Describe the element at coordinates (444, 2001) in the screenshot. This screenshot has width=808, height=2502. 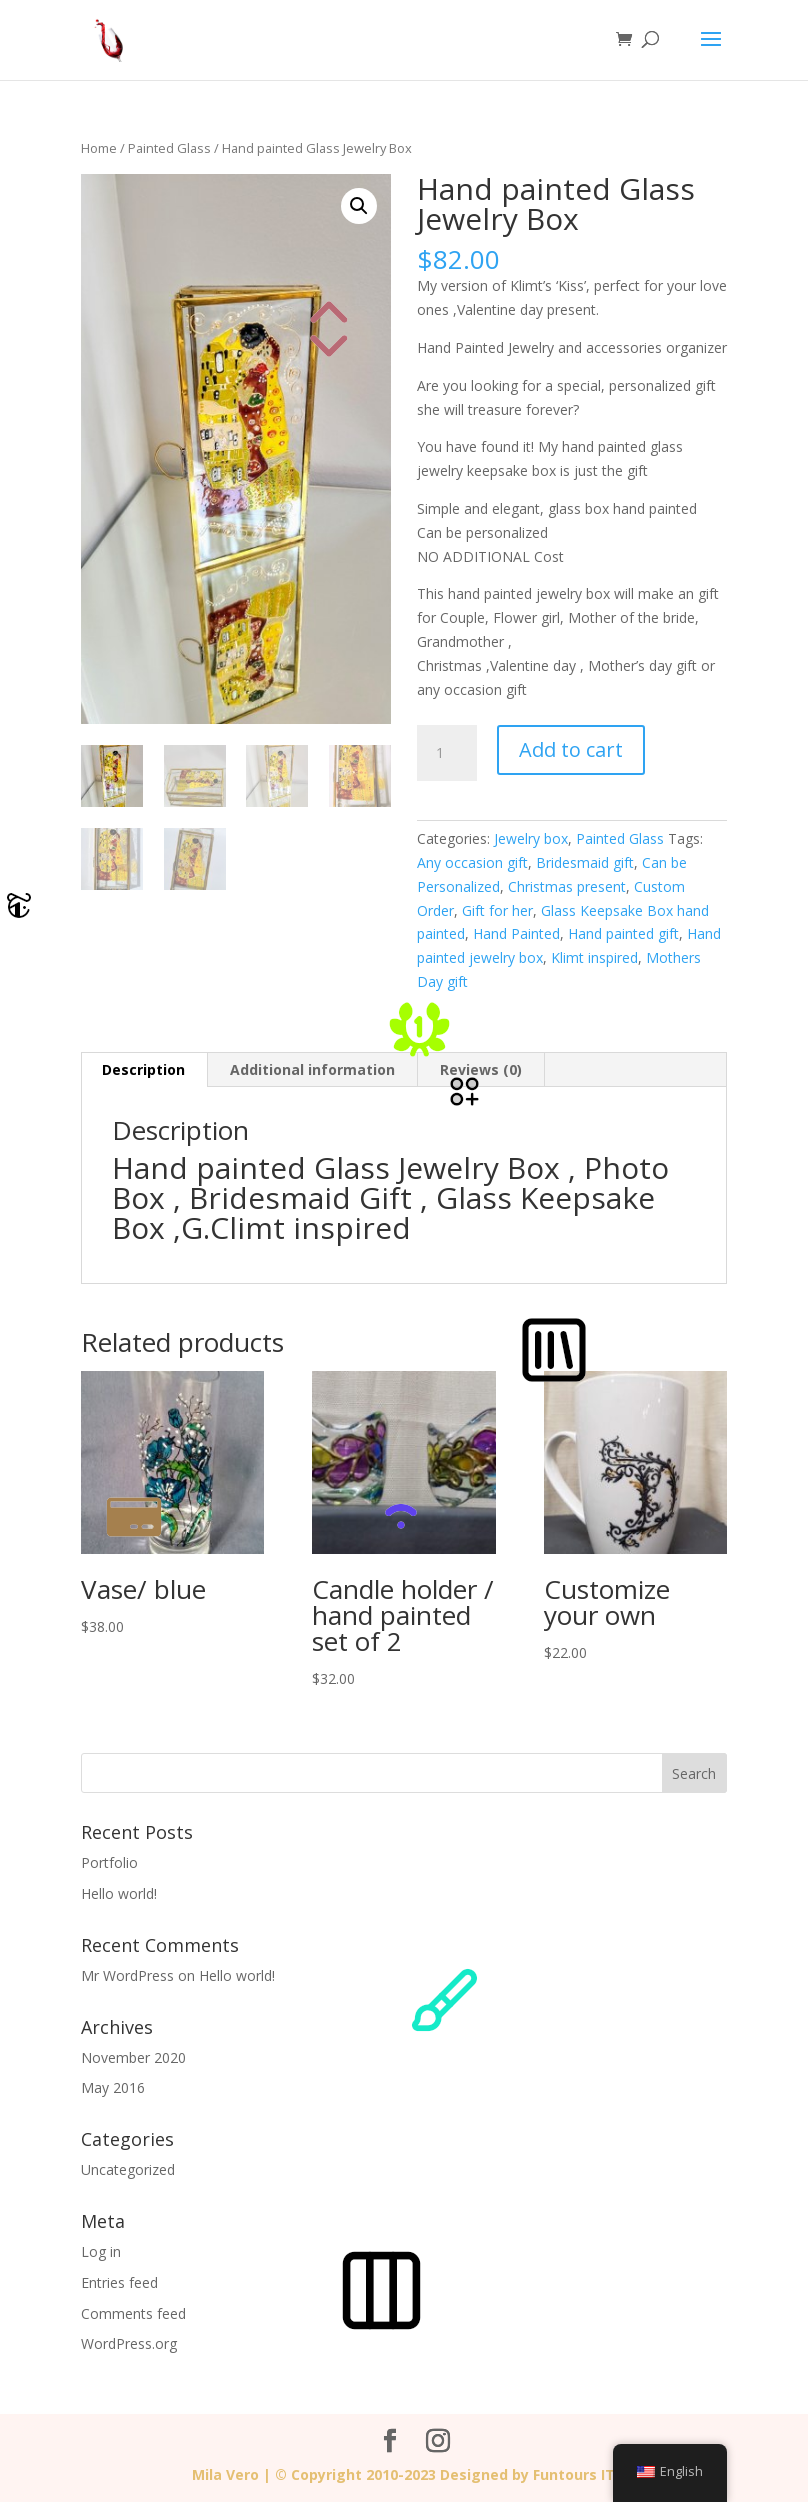
I see `access drawing or painting tools` at that location.